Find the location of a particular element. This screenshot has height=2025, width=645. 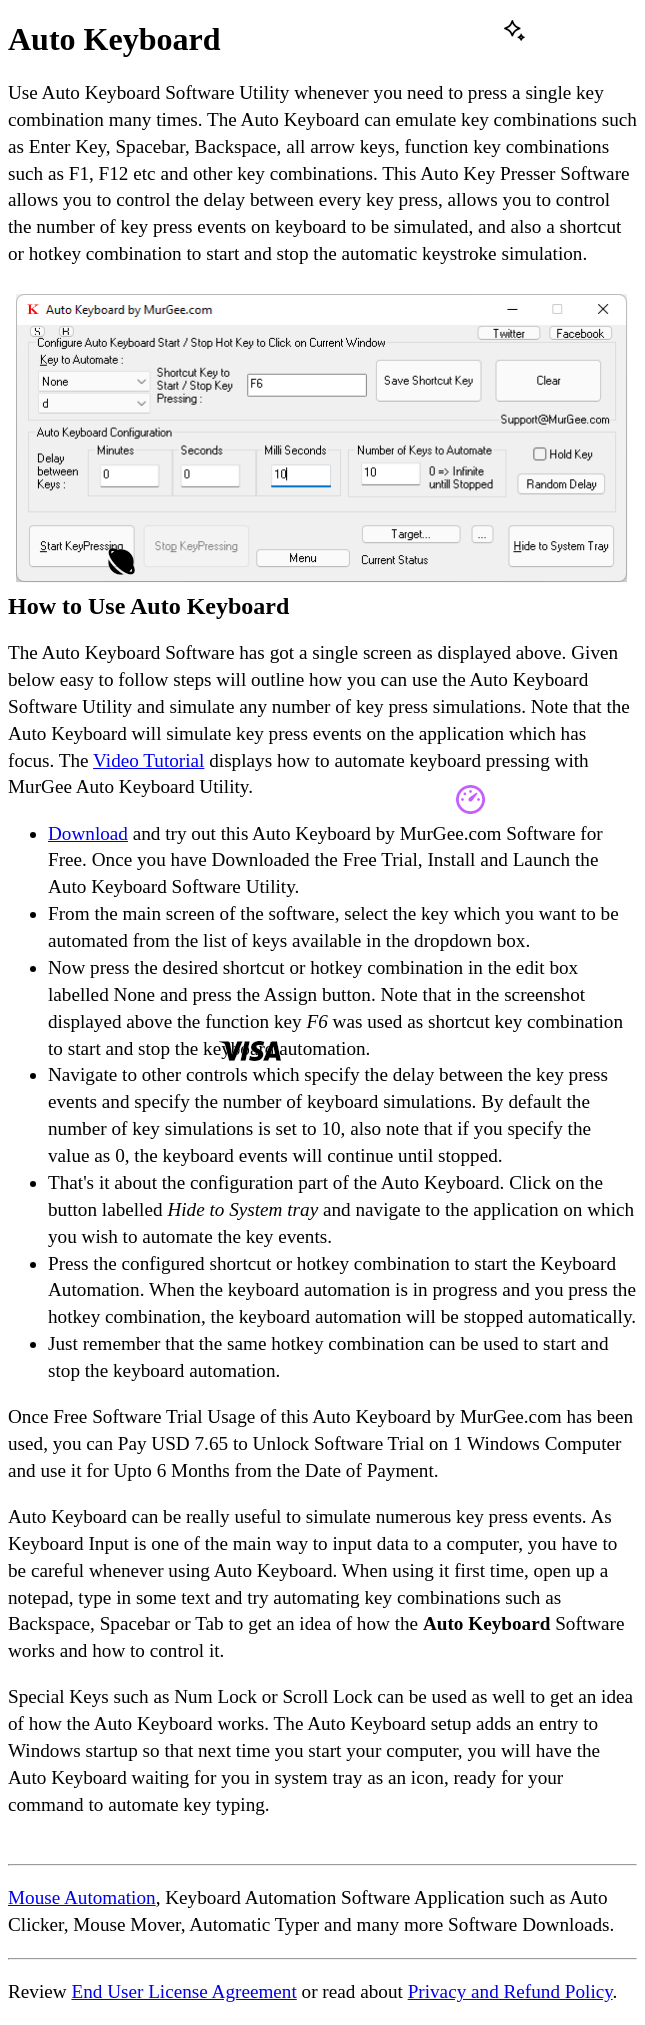

open Google Bard AI assistant is located at coordinates (514, 30).